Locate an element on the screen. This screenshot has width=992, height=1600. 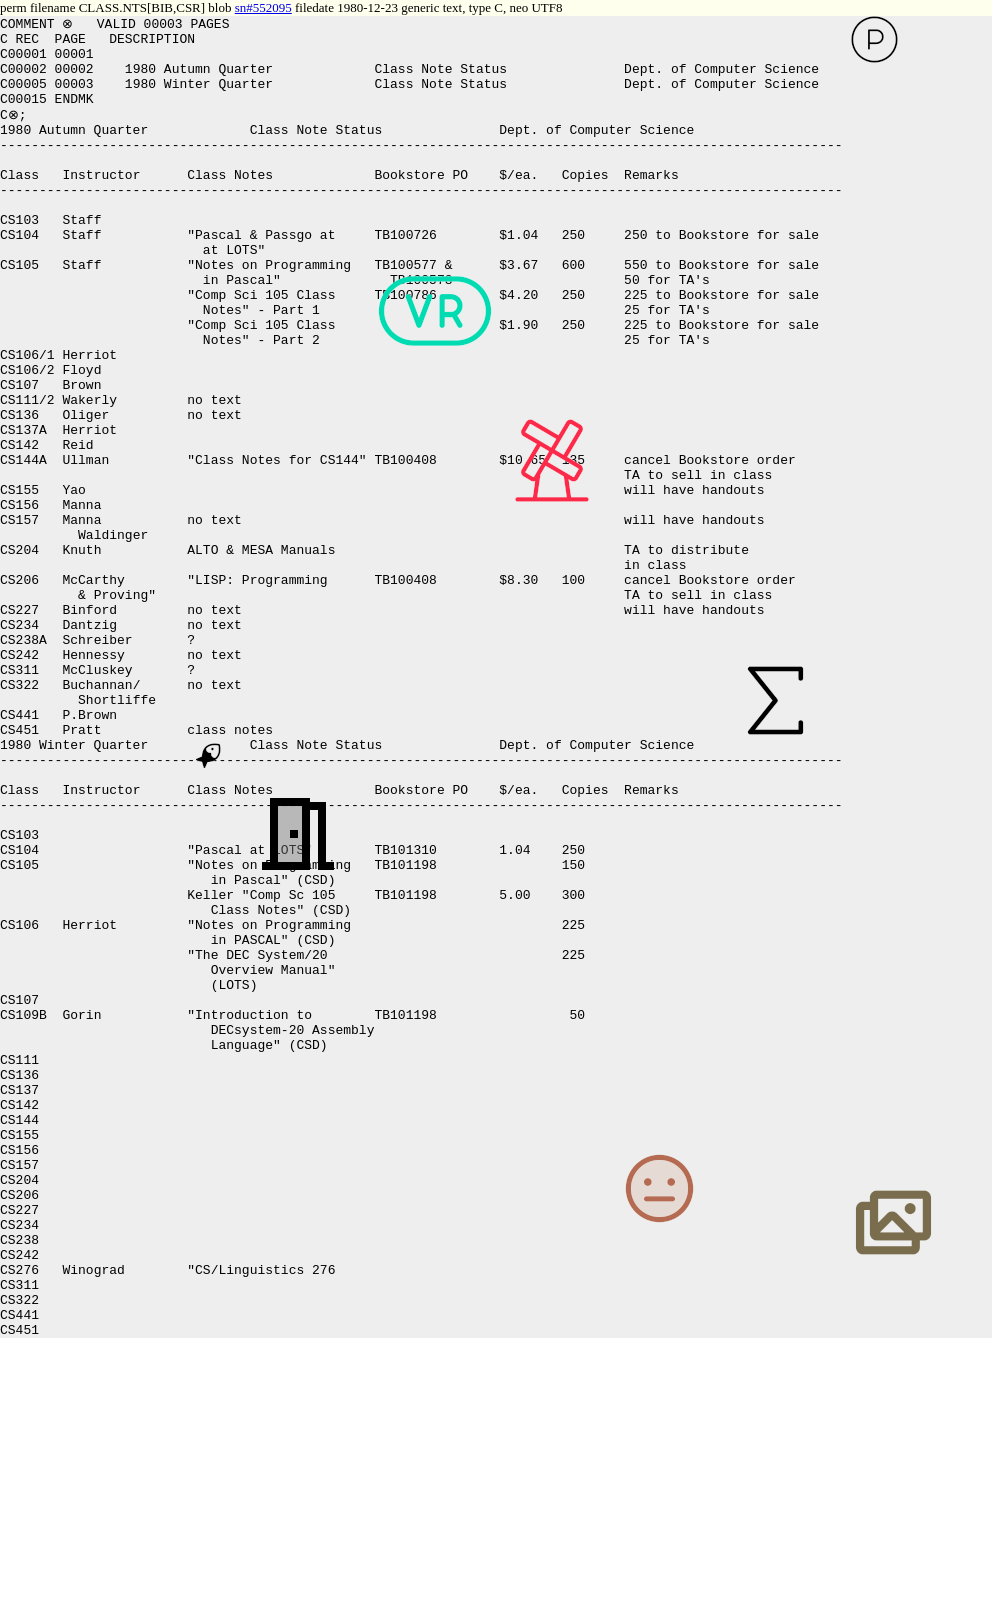
rate experience as neutral or average is located at coordinates (659, 1188).